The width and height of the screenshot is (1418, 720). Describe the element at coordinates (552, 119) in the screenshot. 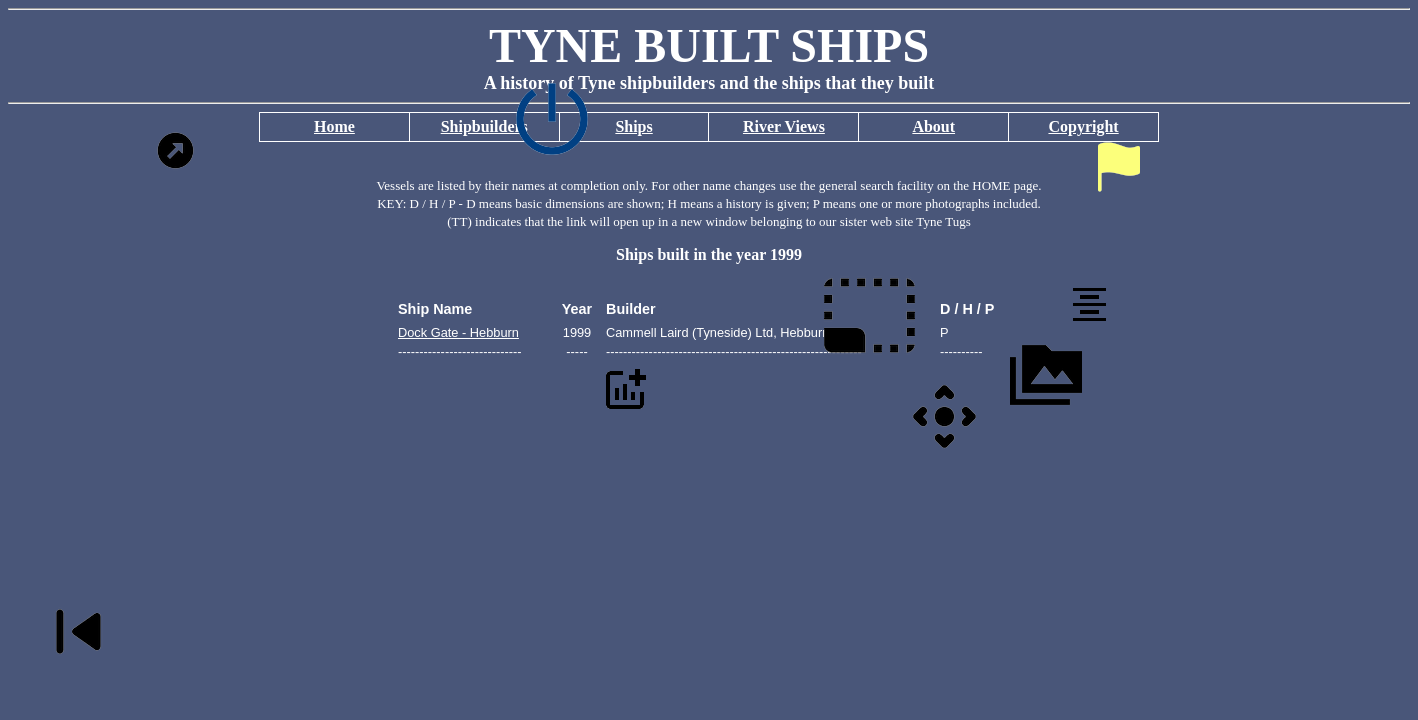

I see `turn off or shut down the device` at that location.